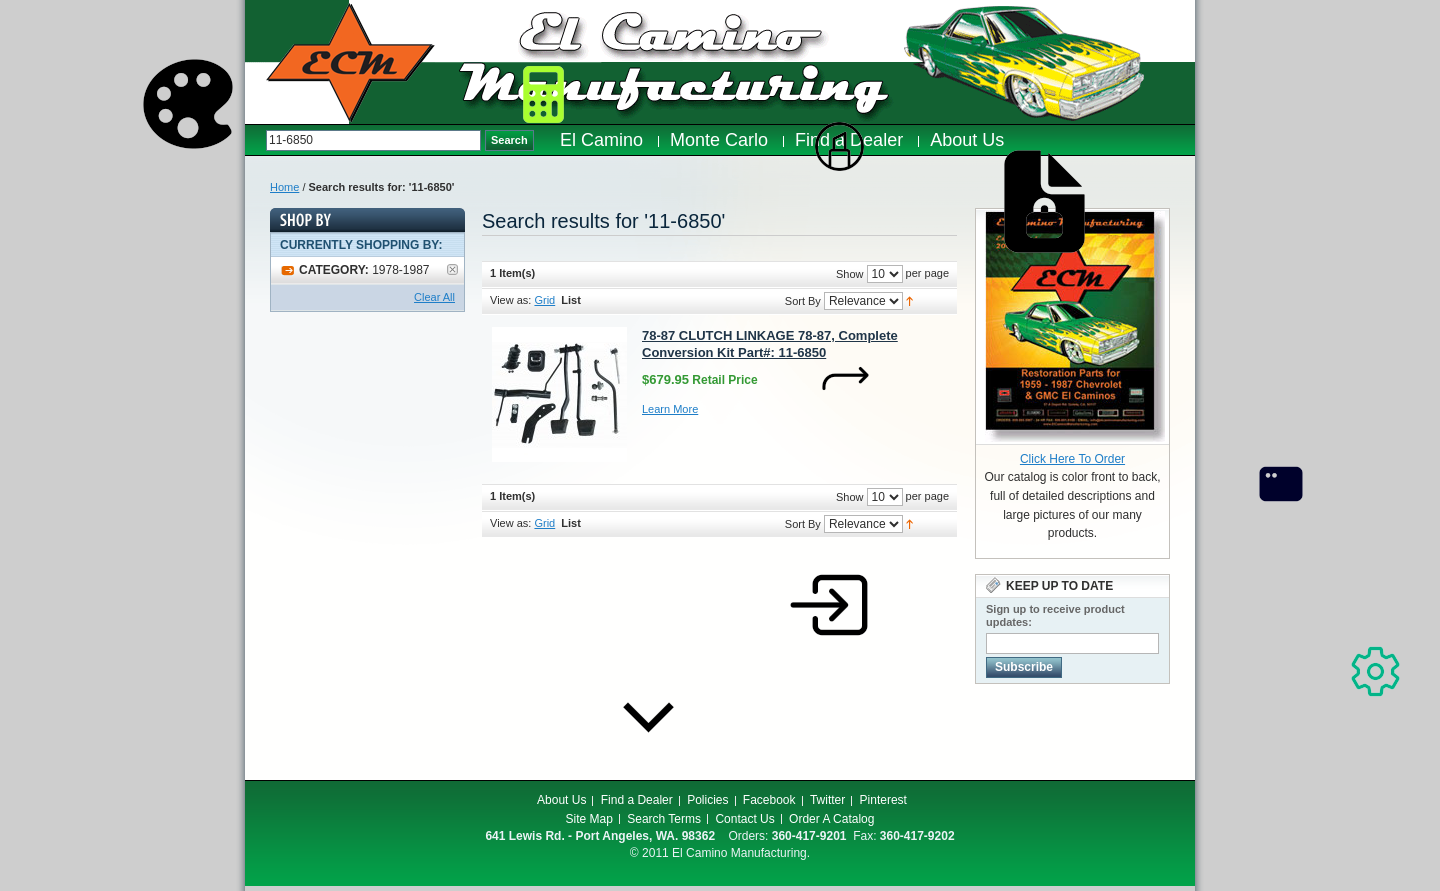 The image size is (1440, 891). What do you see at coordinates (1375, 671) in the screenshot?
I see `access app settings` at bounding box center [1375, 671].